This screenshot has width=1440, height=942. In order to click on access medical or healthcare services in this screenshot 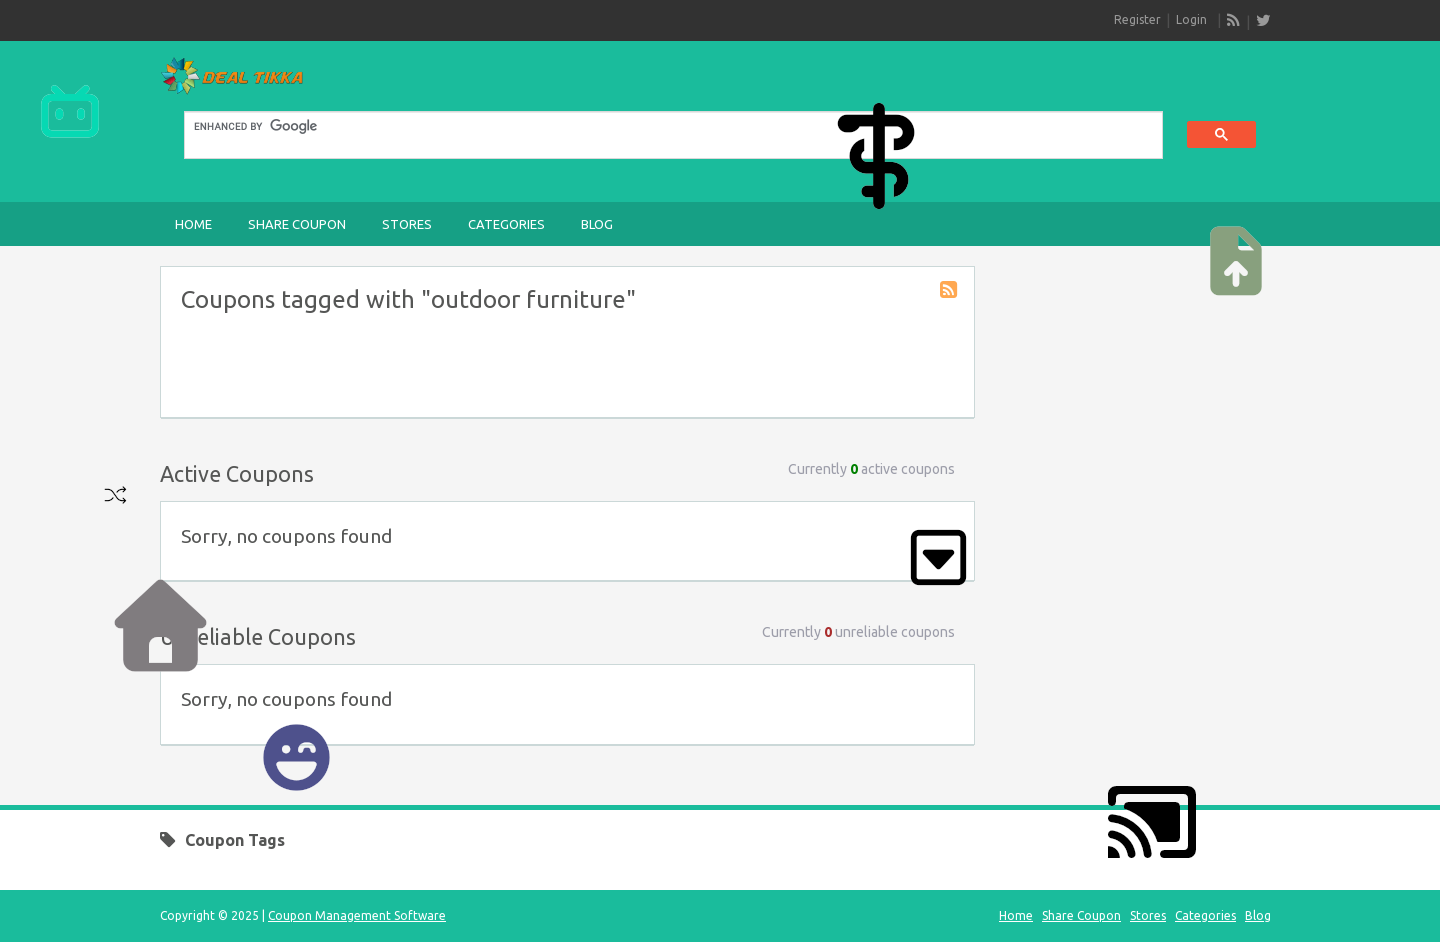, I will do `click(879, 156)`.